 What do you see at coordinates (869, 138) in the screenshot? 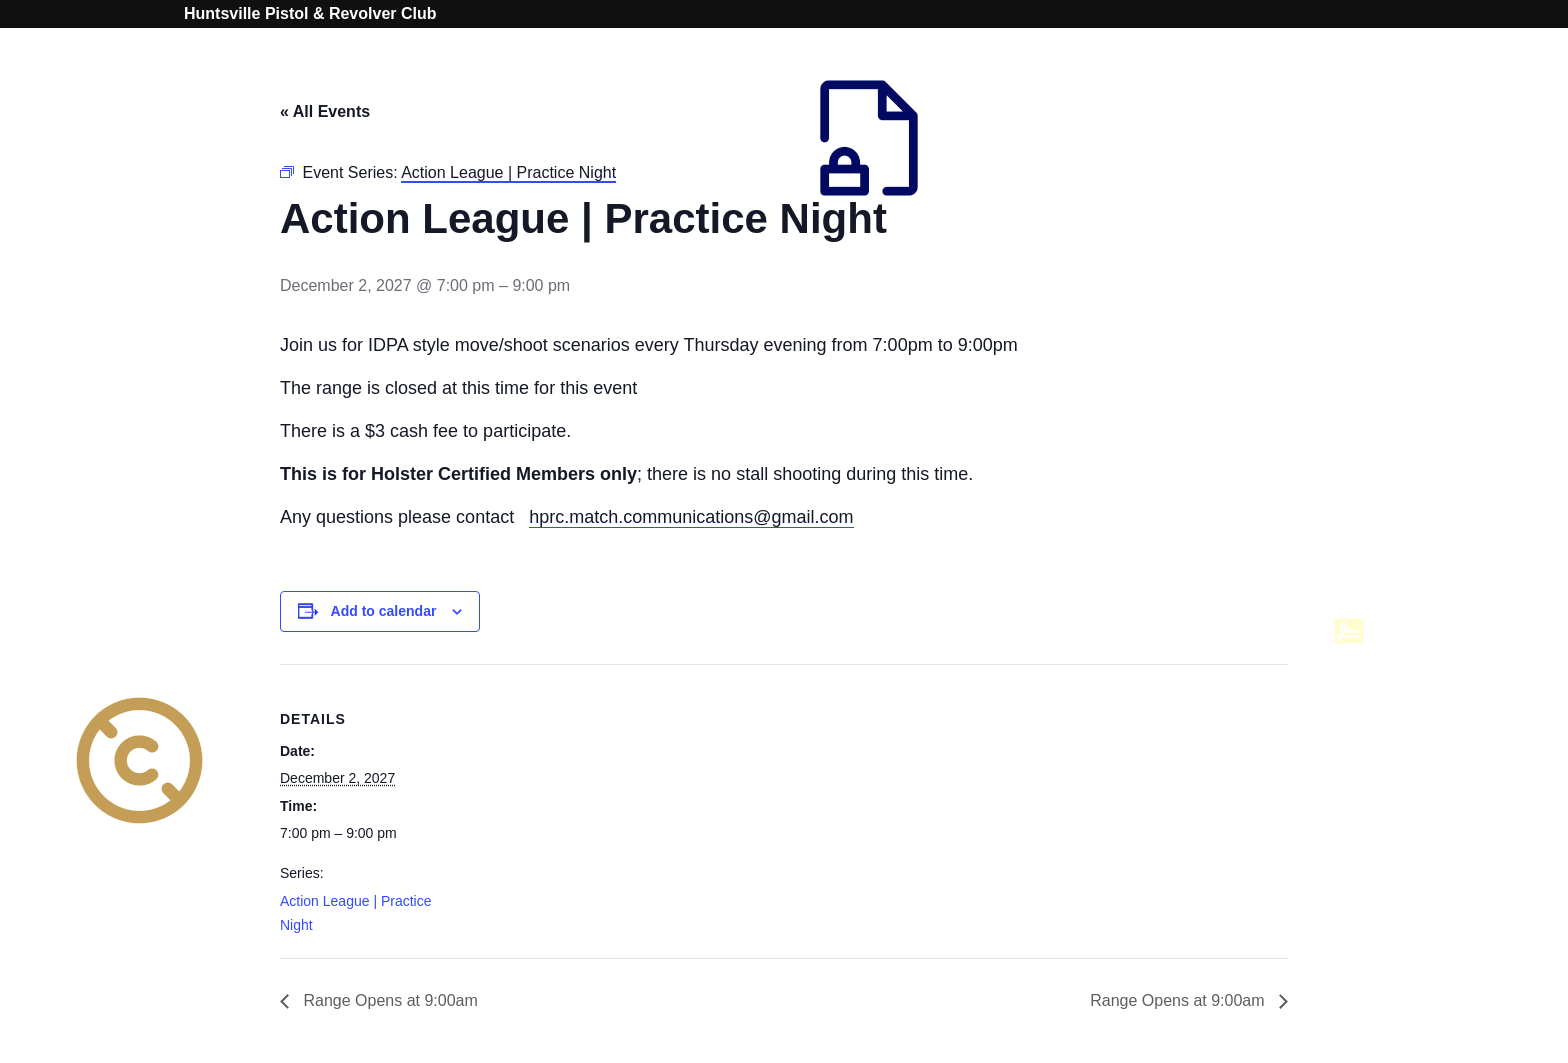
I see `access a password-protected file` at bounding box center [869, 138].